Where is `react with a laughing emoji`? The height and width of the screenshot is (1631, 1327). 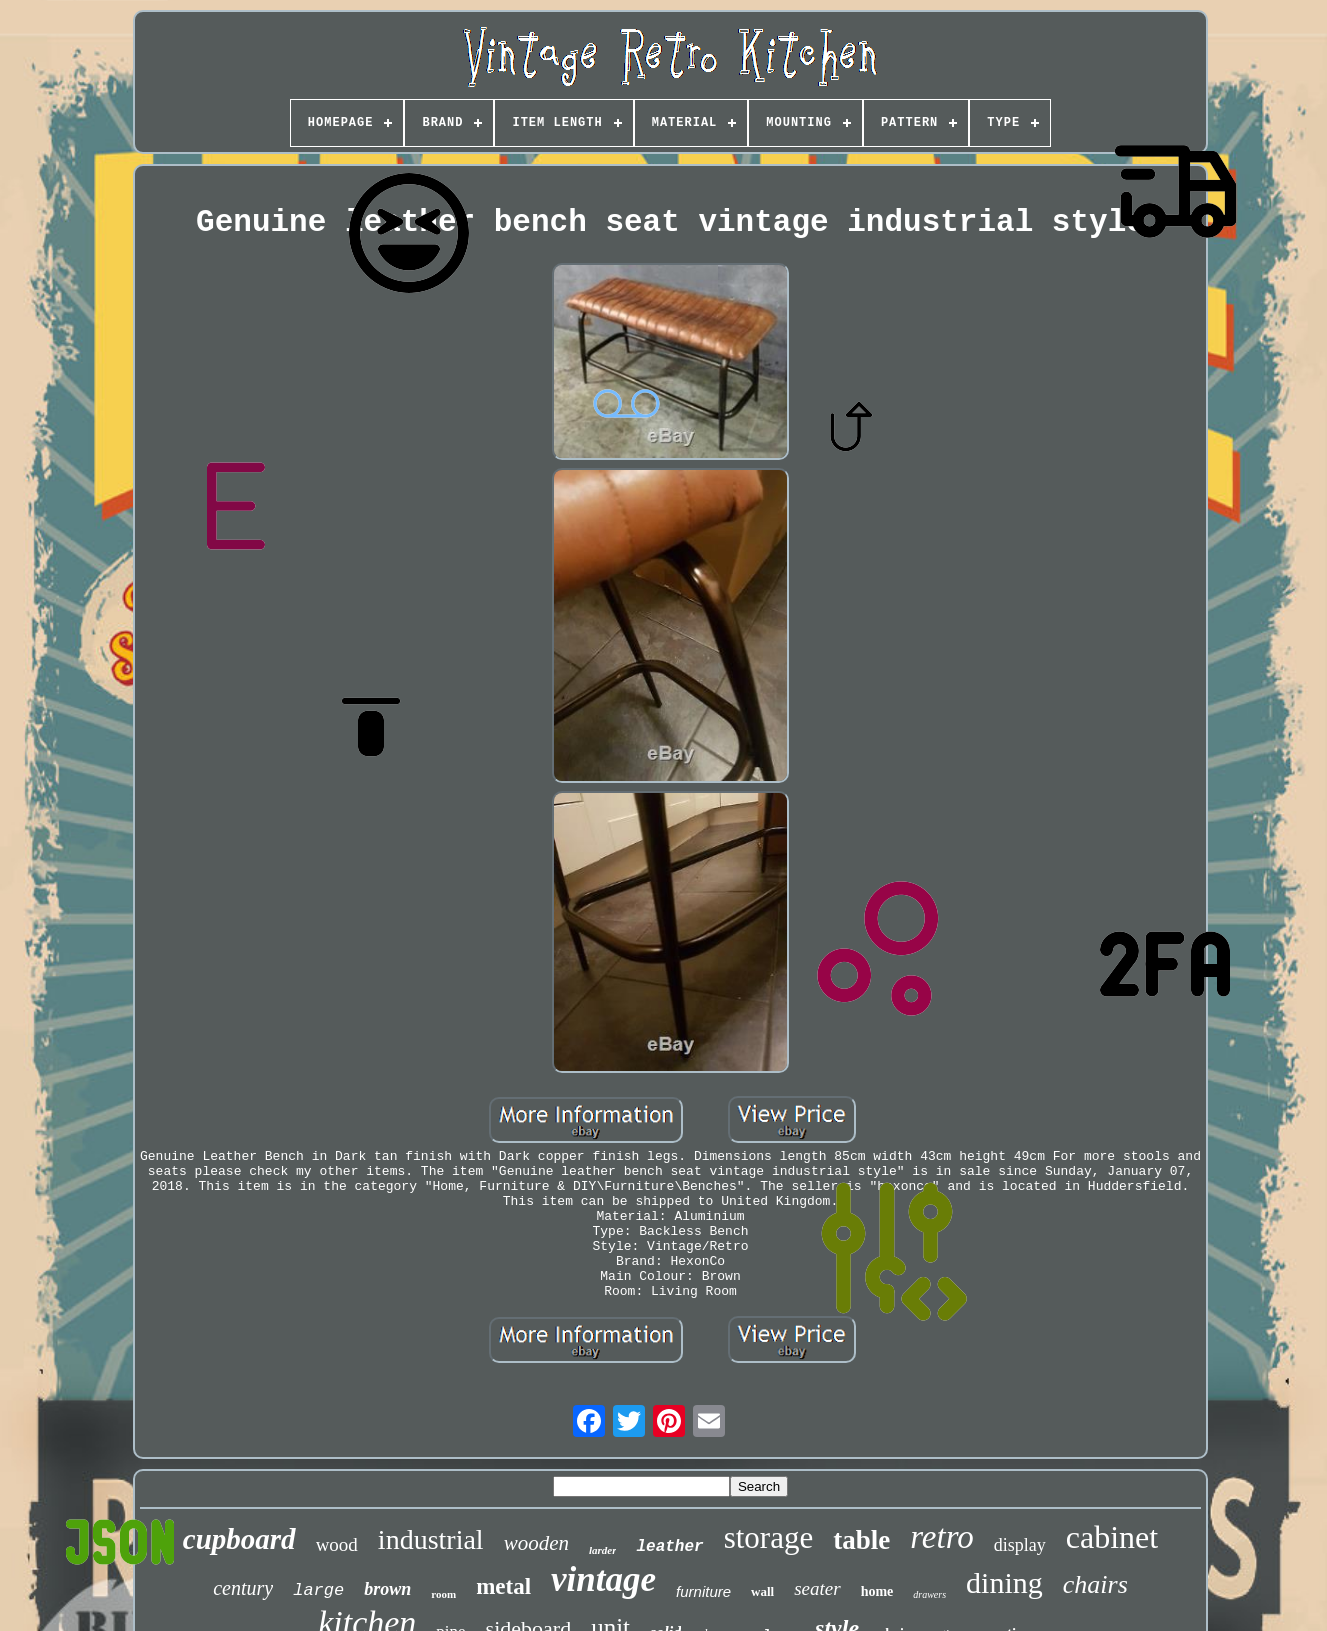 react with a laughing emoji is located at coordinates (409, 233).